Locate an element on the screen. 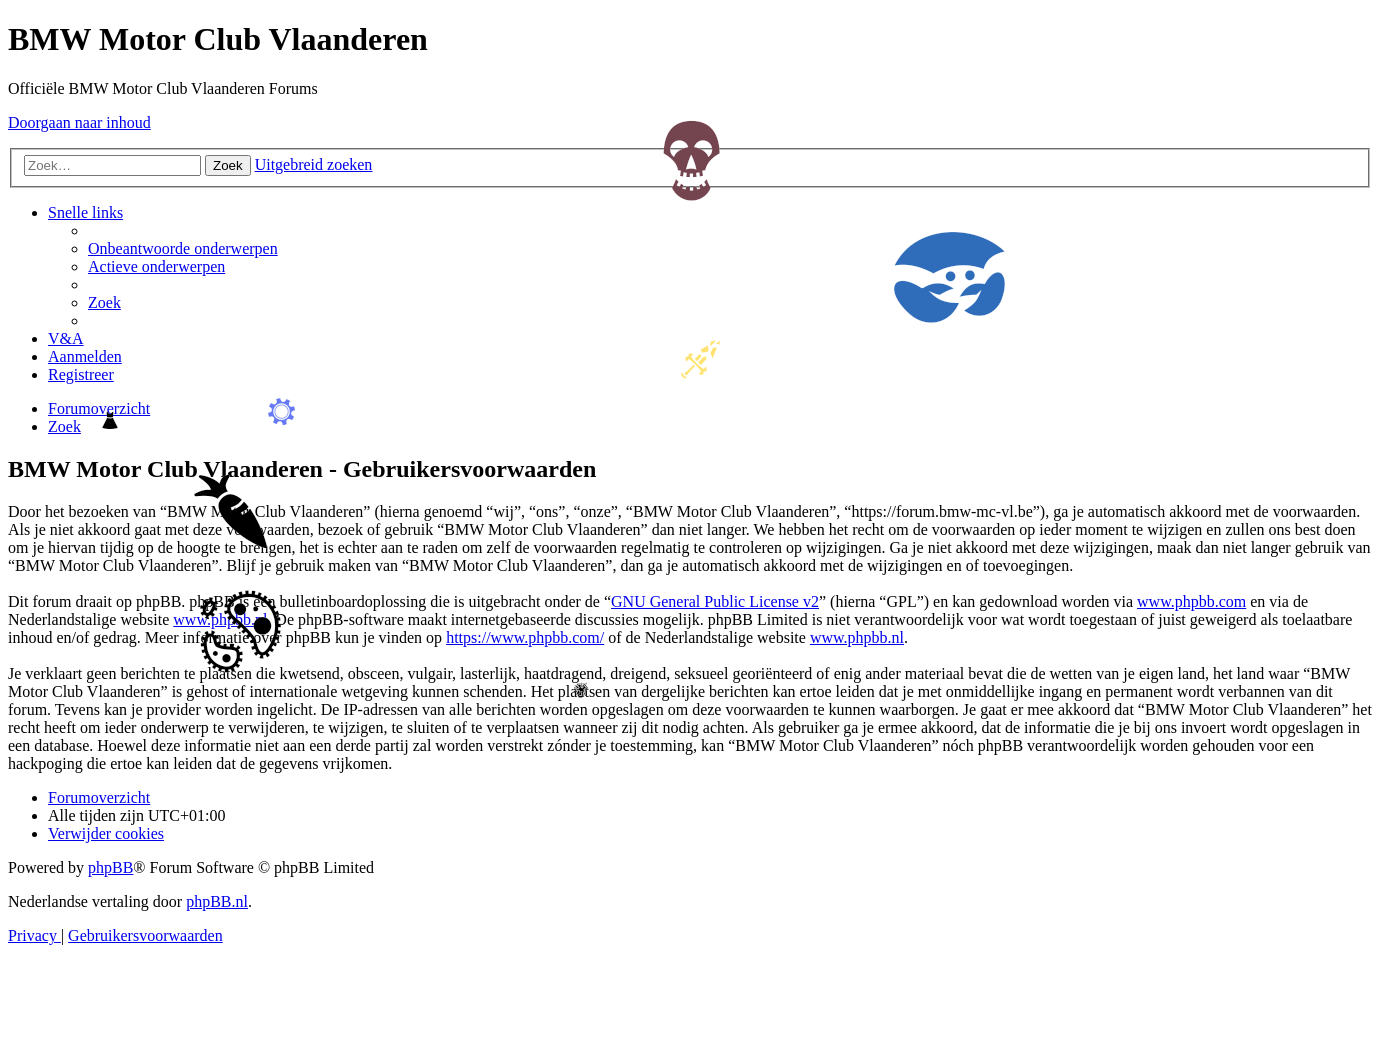 The height and width of the screenshot is (1039, 1380). indicates a broken or destroyed weapon is located at coordinates (700, 360).